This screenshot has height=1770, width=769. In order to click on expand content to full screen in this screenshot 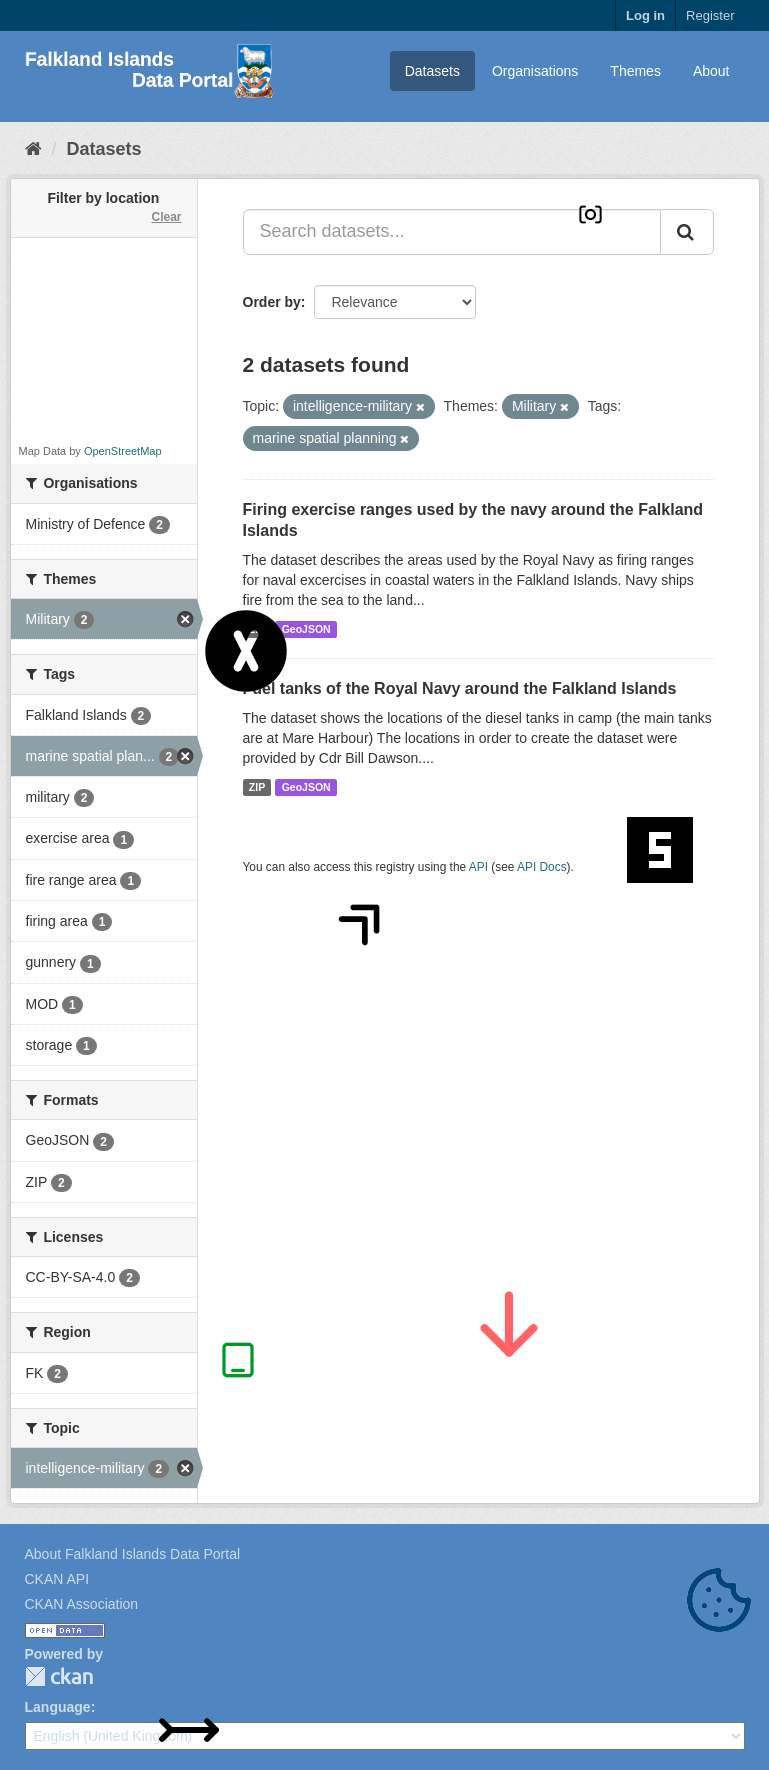, I will do `click(362, 922)`.